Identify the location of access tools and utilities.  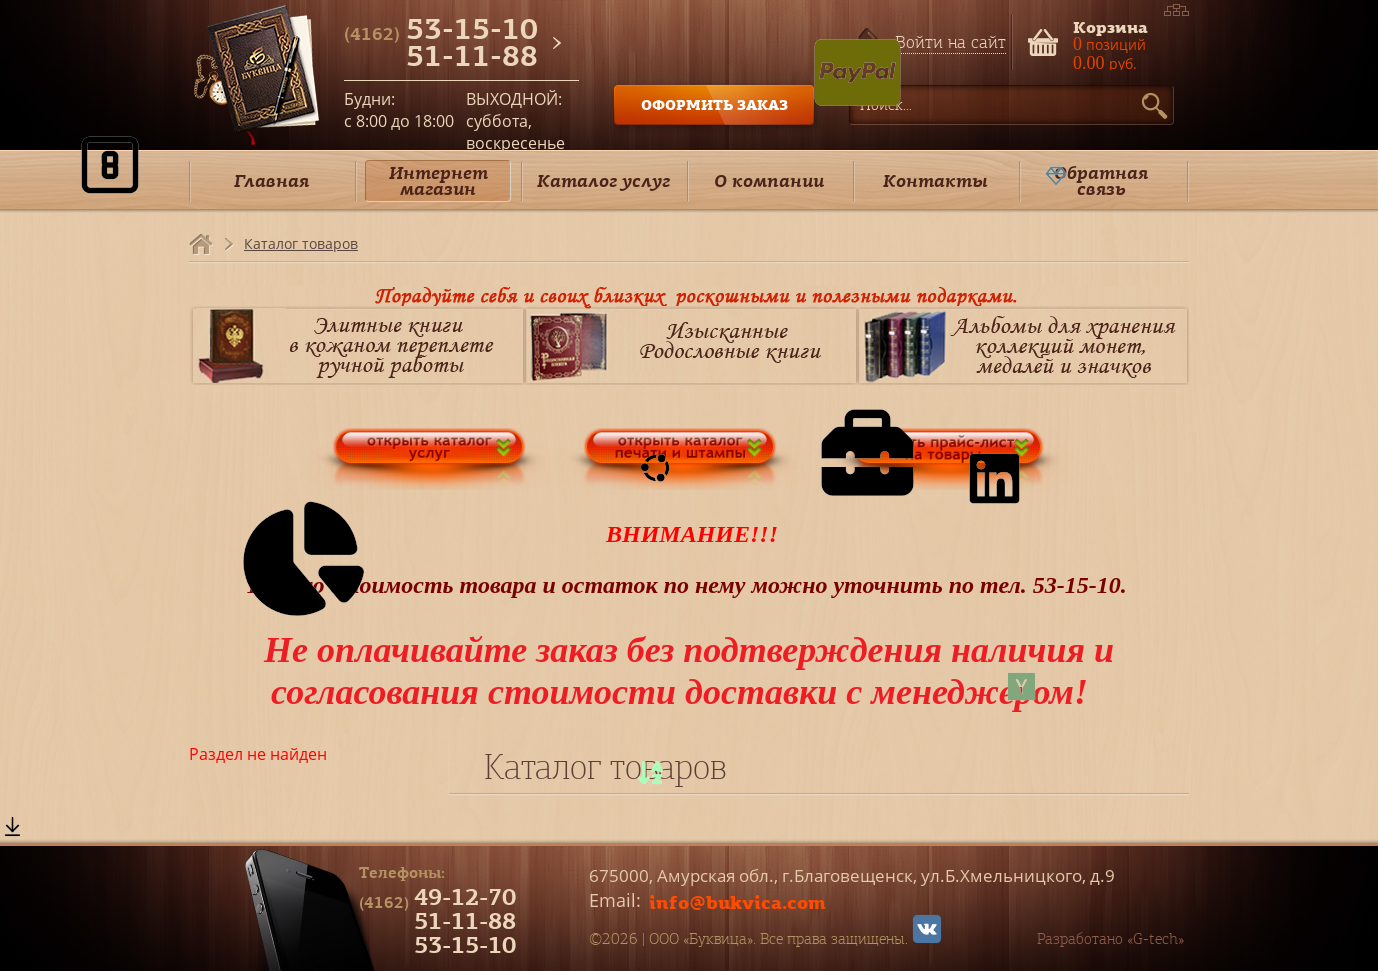
(867, 455).